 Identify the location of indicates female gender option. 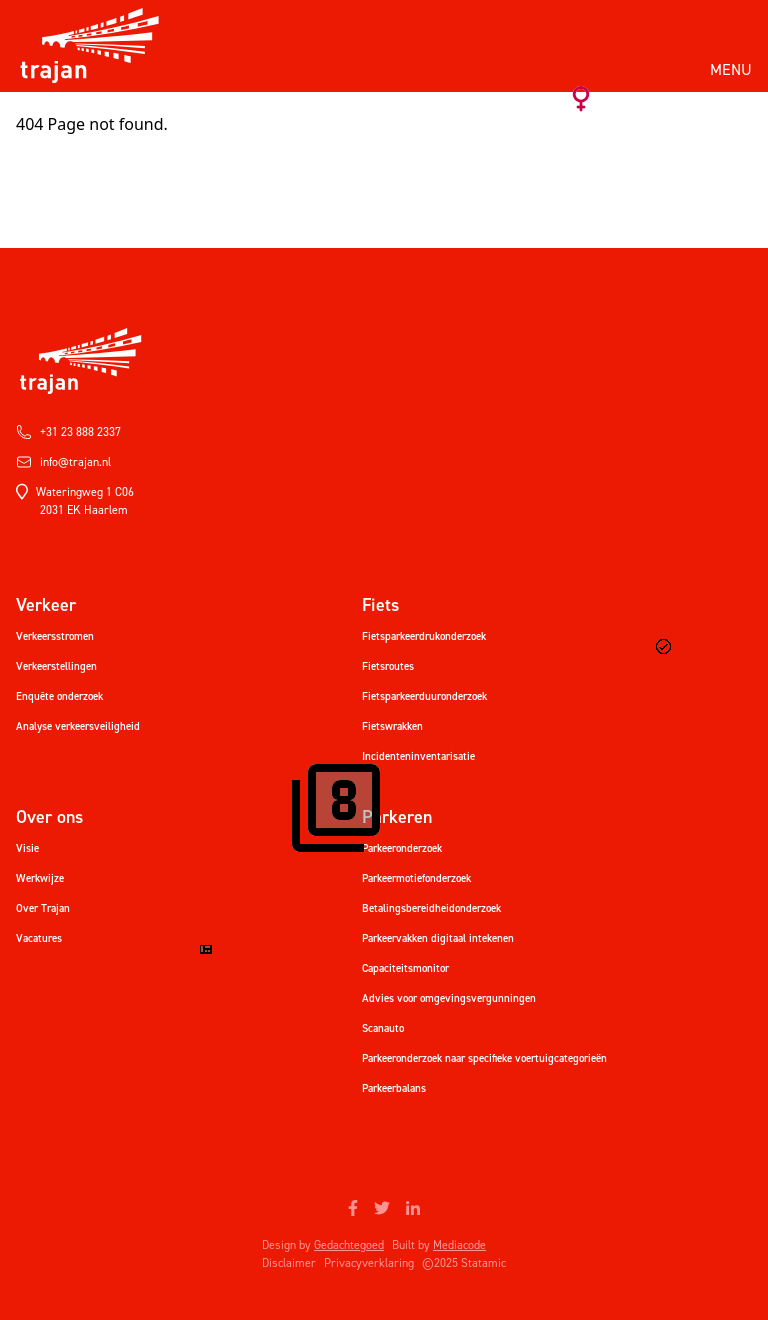
(581, 98).